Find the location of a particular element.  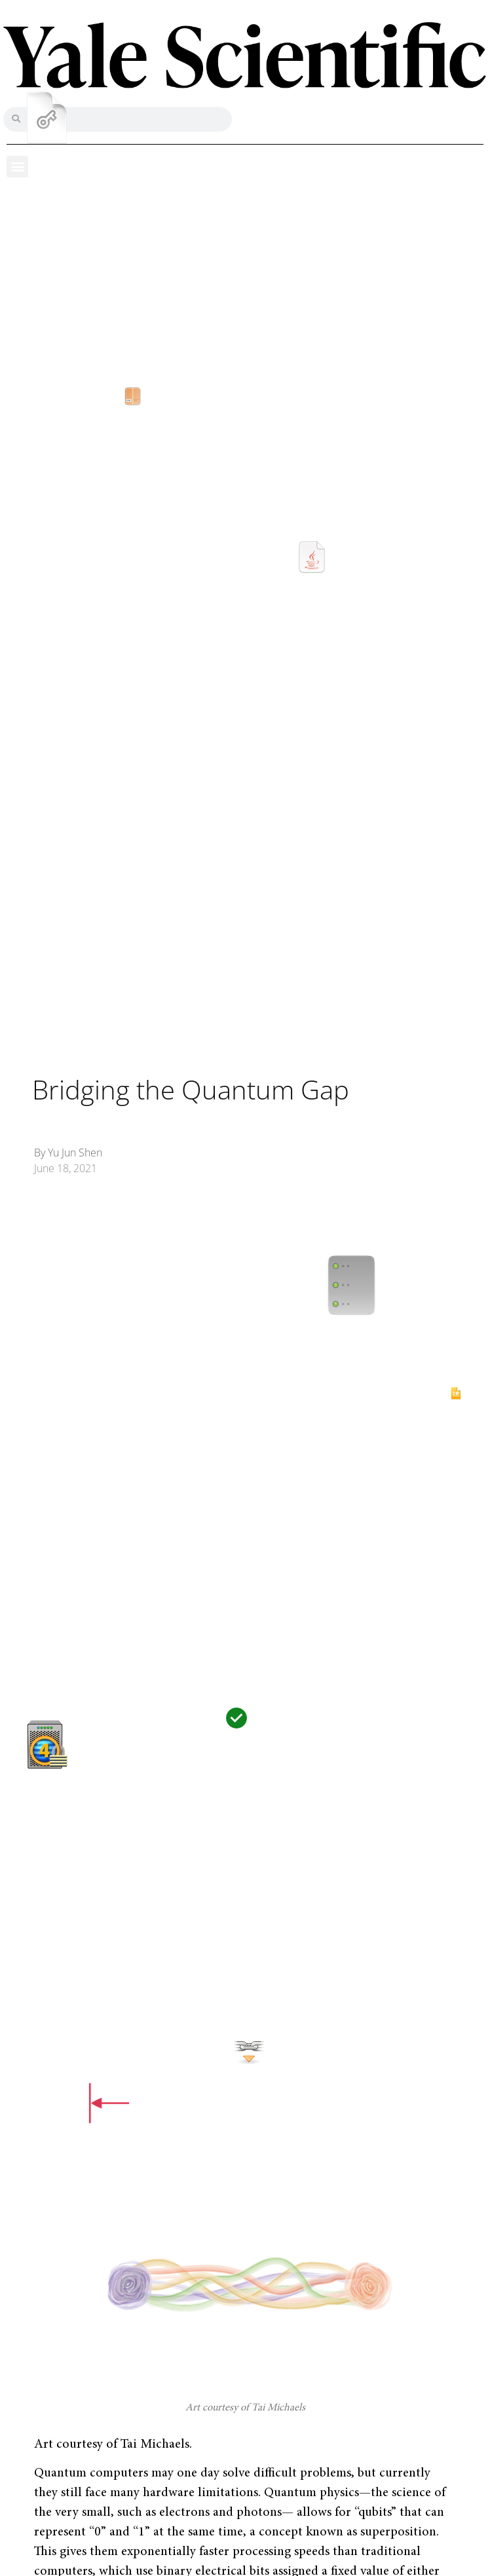

a compressed archive or package file is located at coordinates (132, 396).